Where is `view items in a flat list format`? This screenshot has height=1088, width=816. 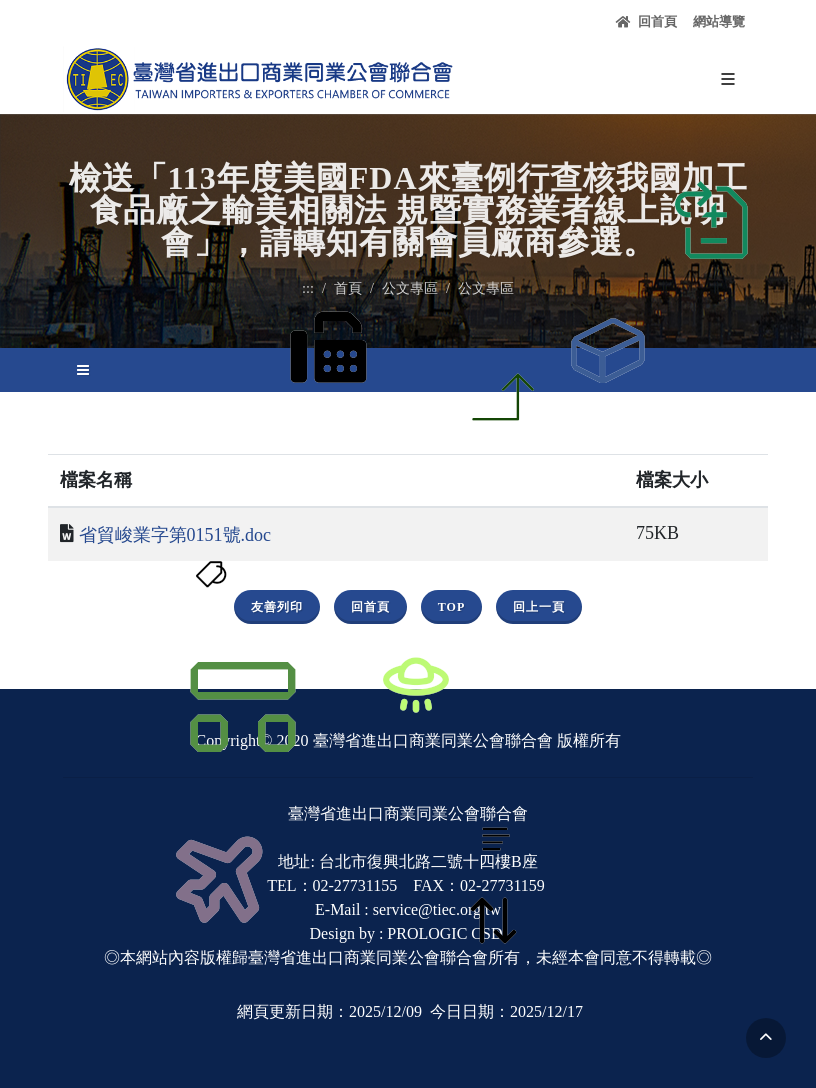
view items in a flat list format is located at coordinates (496, 839).